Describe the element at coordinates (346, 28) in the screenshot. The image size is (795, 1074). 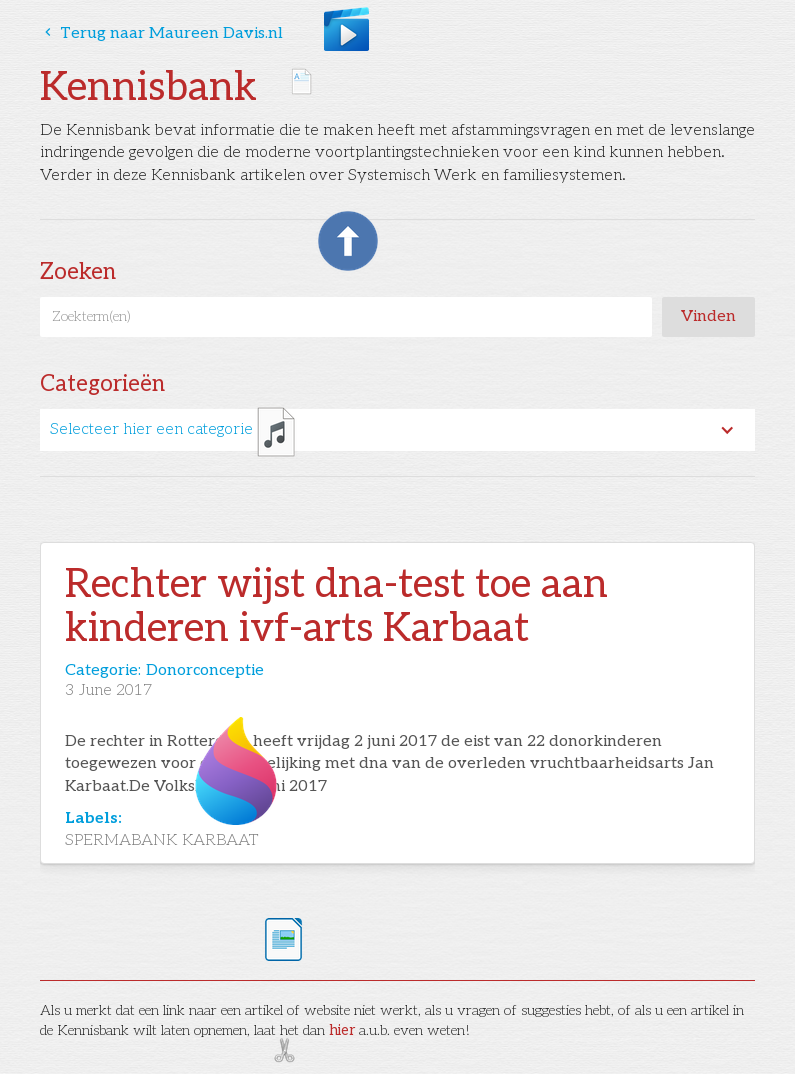
I see `open the movies app` at that location.